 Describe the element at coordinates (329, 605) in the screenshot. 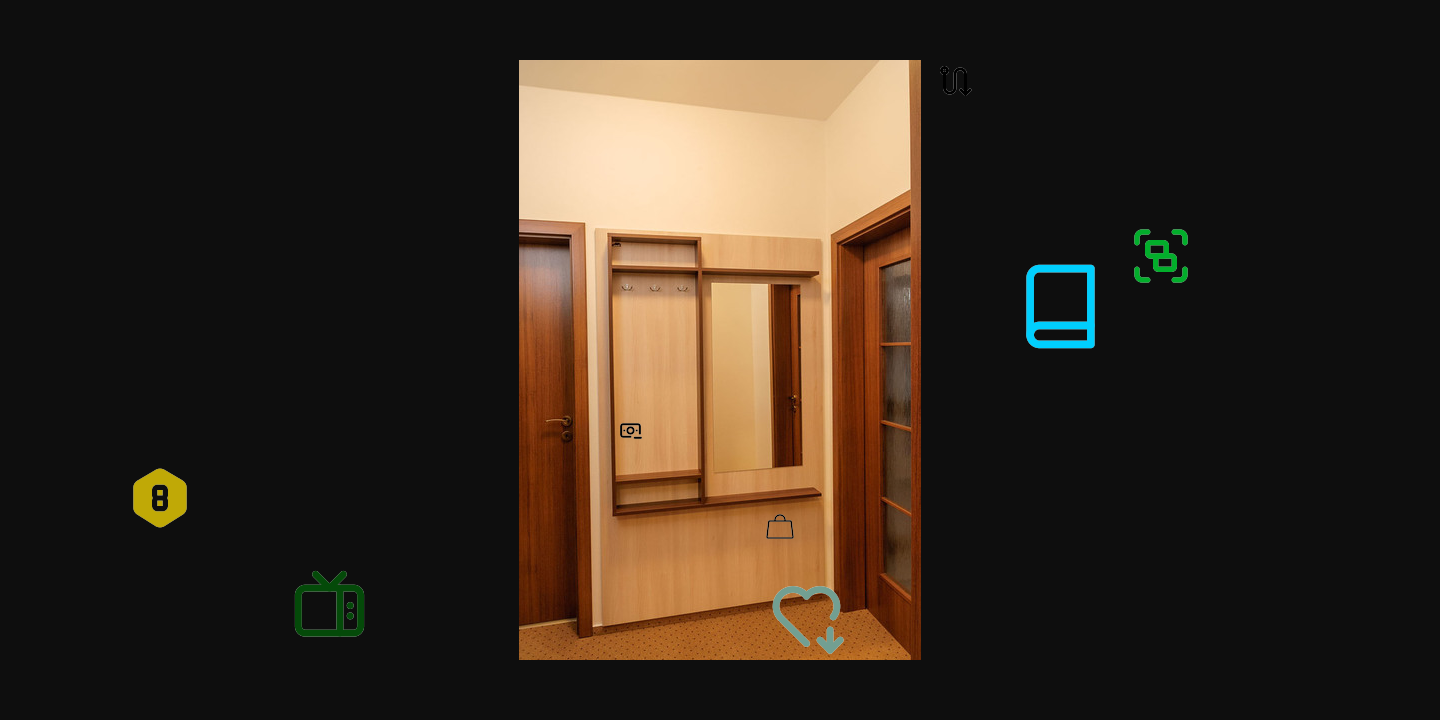

I see `access retro or classic TV content` at that location.